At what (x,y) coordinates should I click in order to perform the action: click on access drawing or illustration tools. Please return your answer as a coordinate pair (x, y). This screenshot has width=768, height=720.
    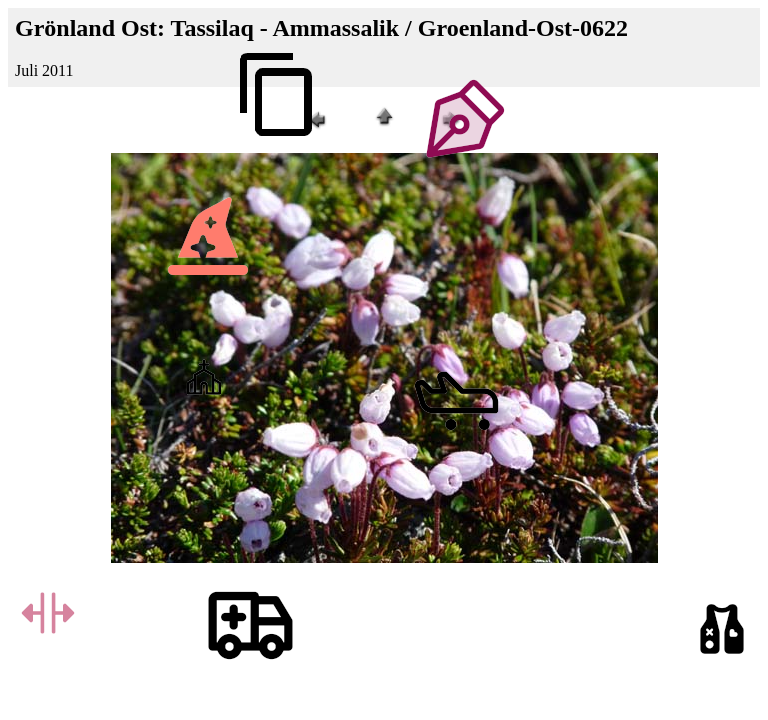
    Looking at the image, I should click on (461, 123).